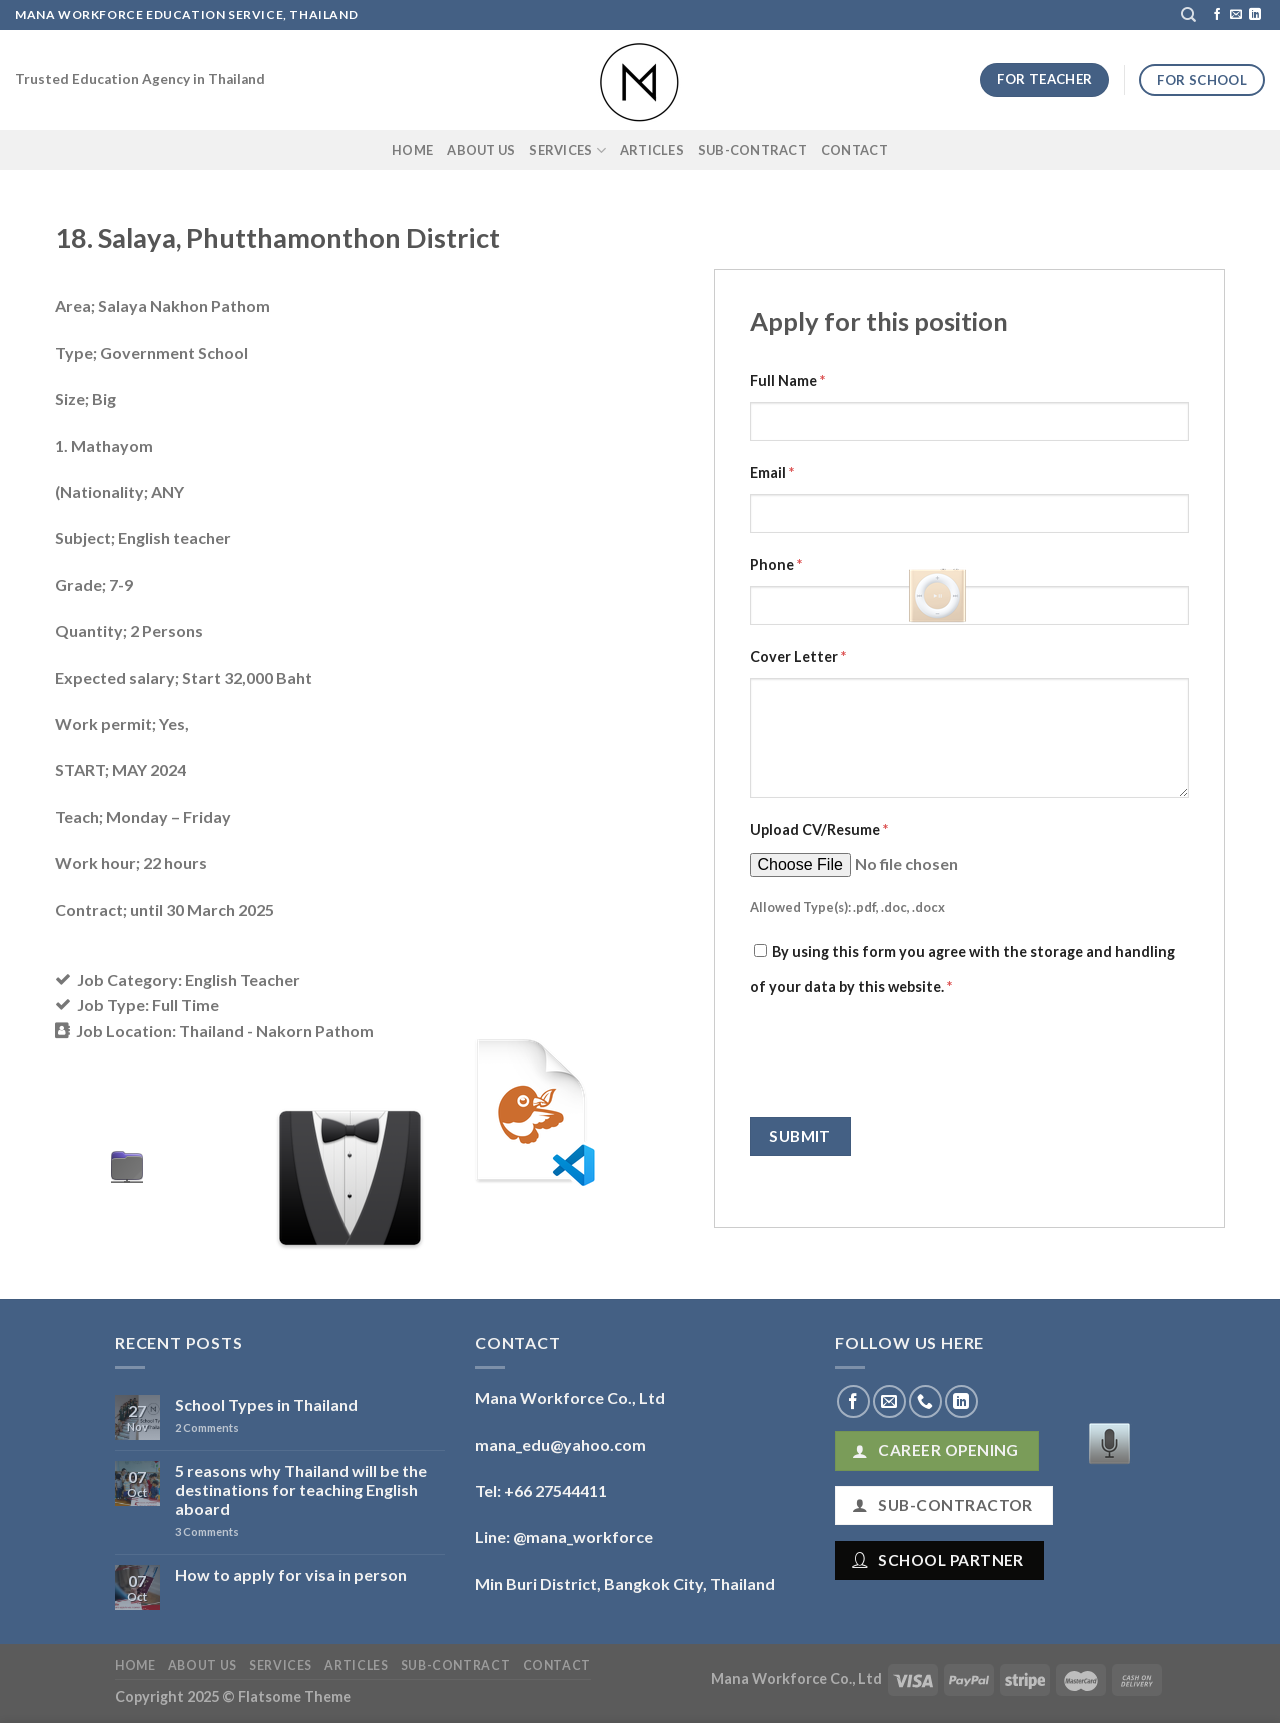  I want to click on iPod shuffle device in gold color, so click(937, 595).